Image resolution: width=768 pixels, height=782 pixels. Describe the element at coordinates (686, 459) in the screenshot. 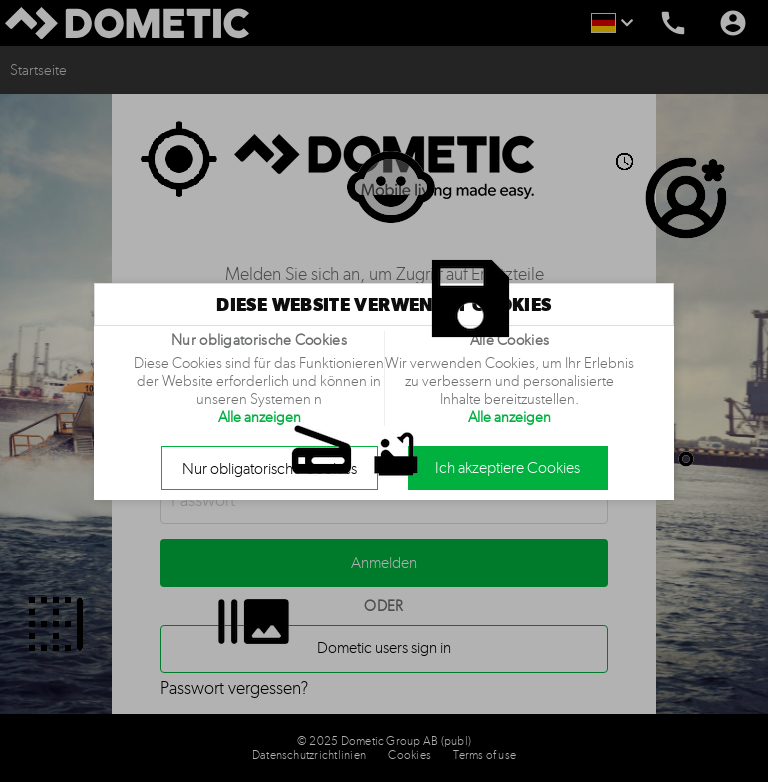

I see `unselected radio button option` at that location.